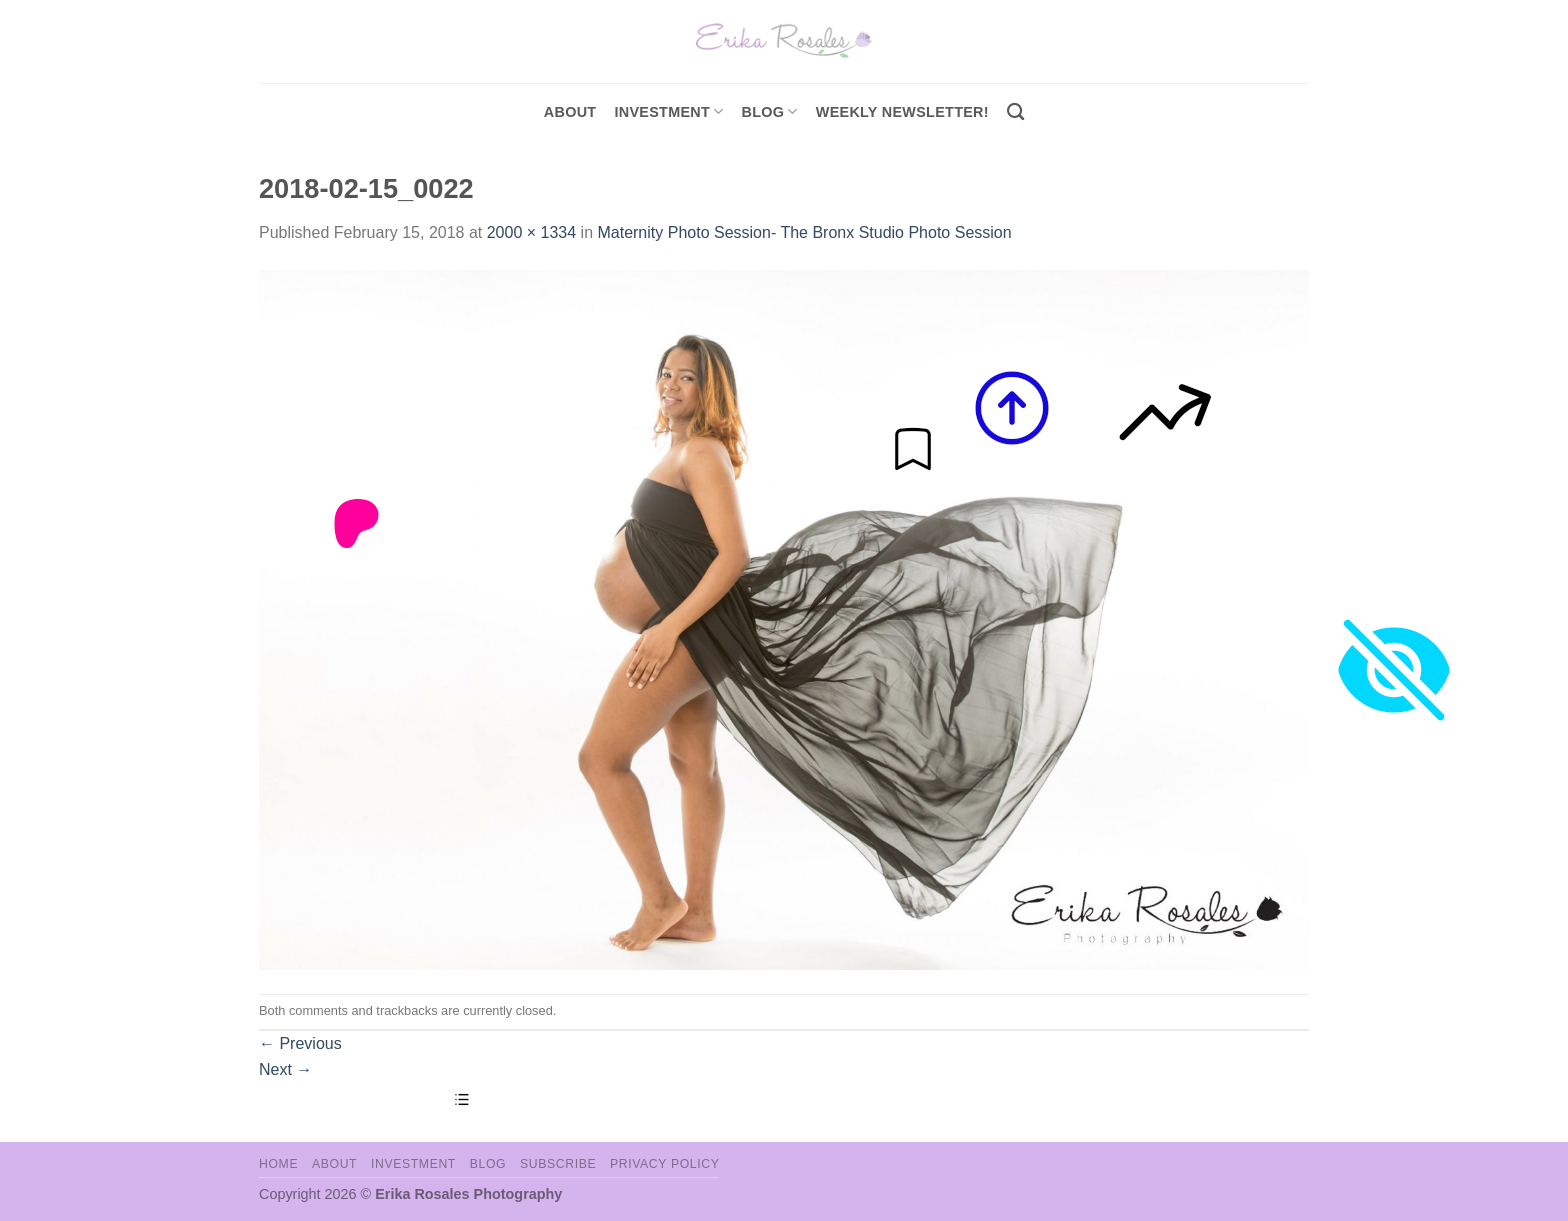  Describe the element at coordinates (461, 1099) in the screenshot. I see `view items in list format` at that location.